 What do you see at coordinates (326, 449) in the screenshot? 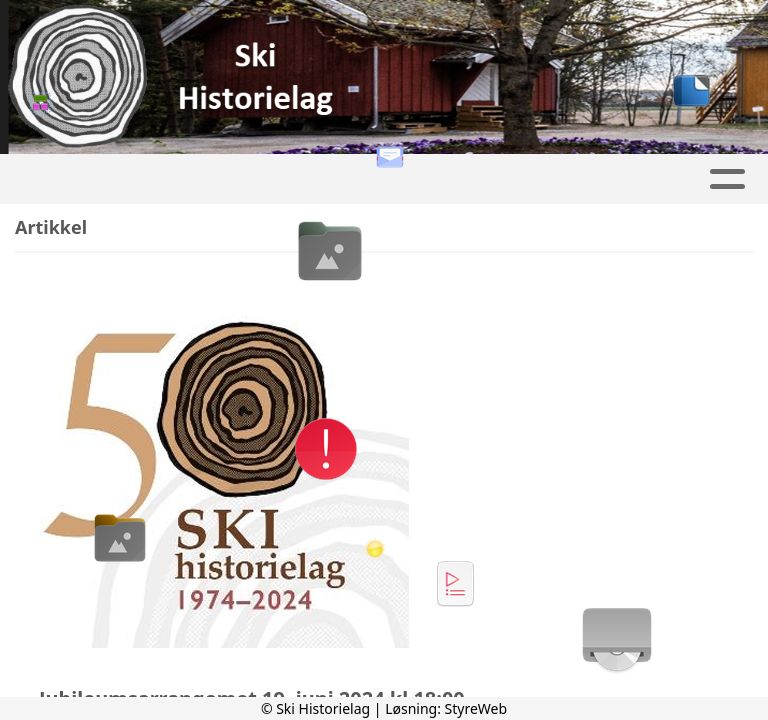
I see `indicates an important alert or warning` at bounding box center [326, 449].